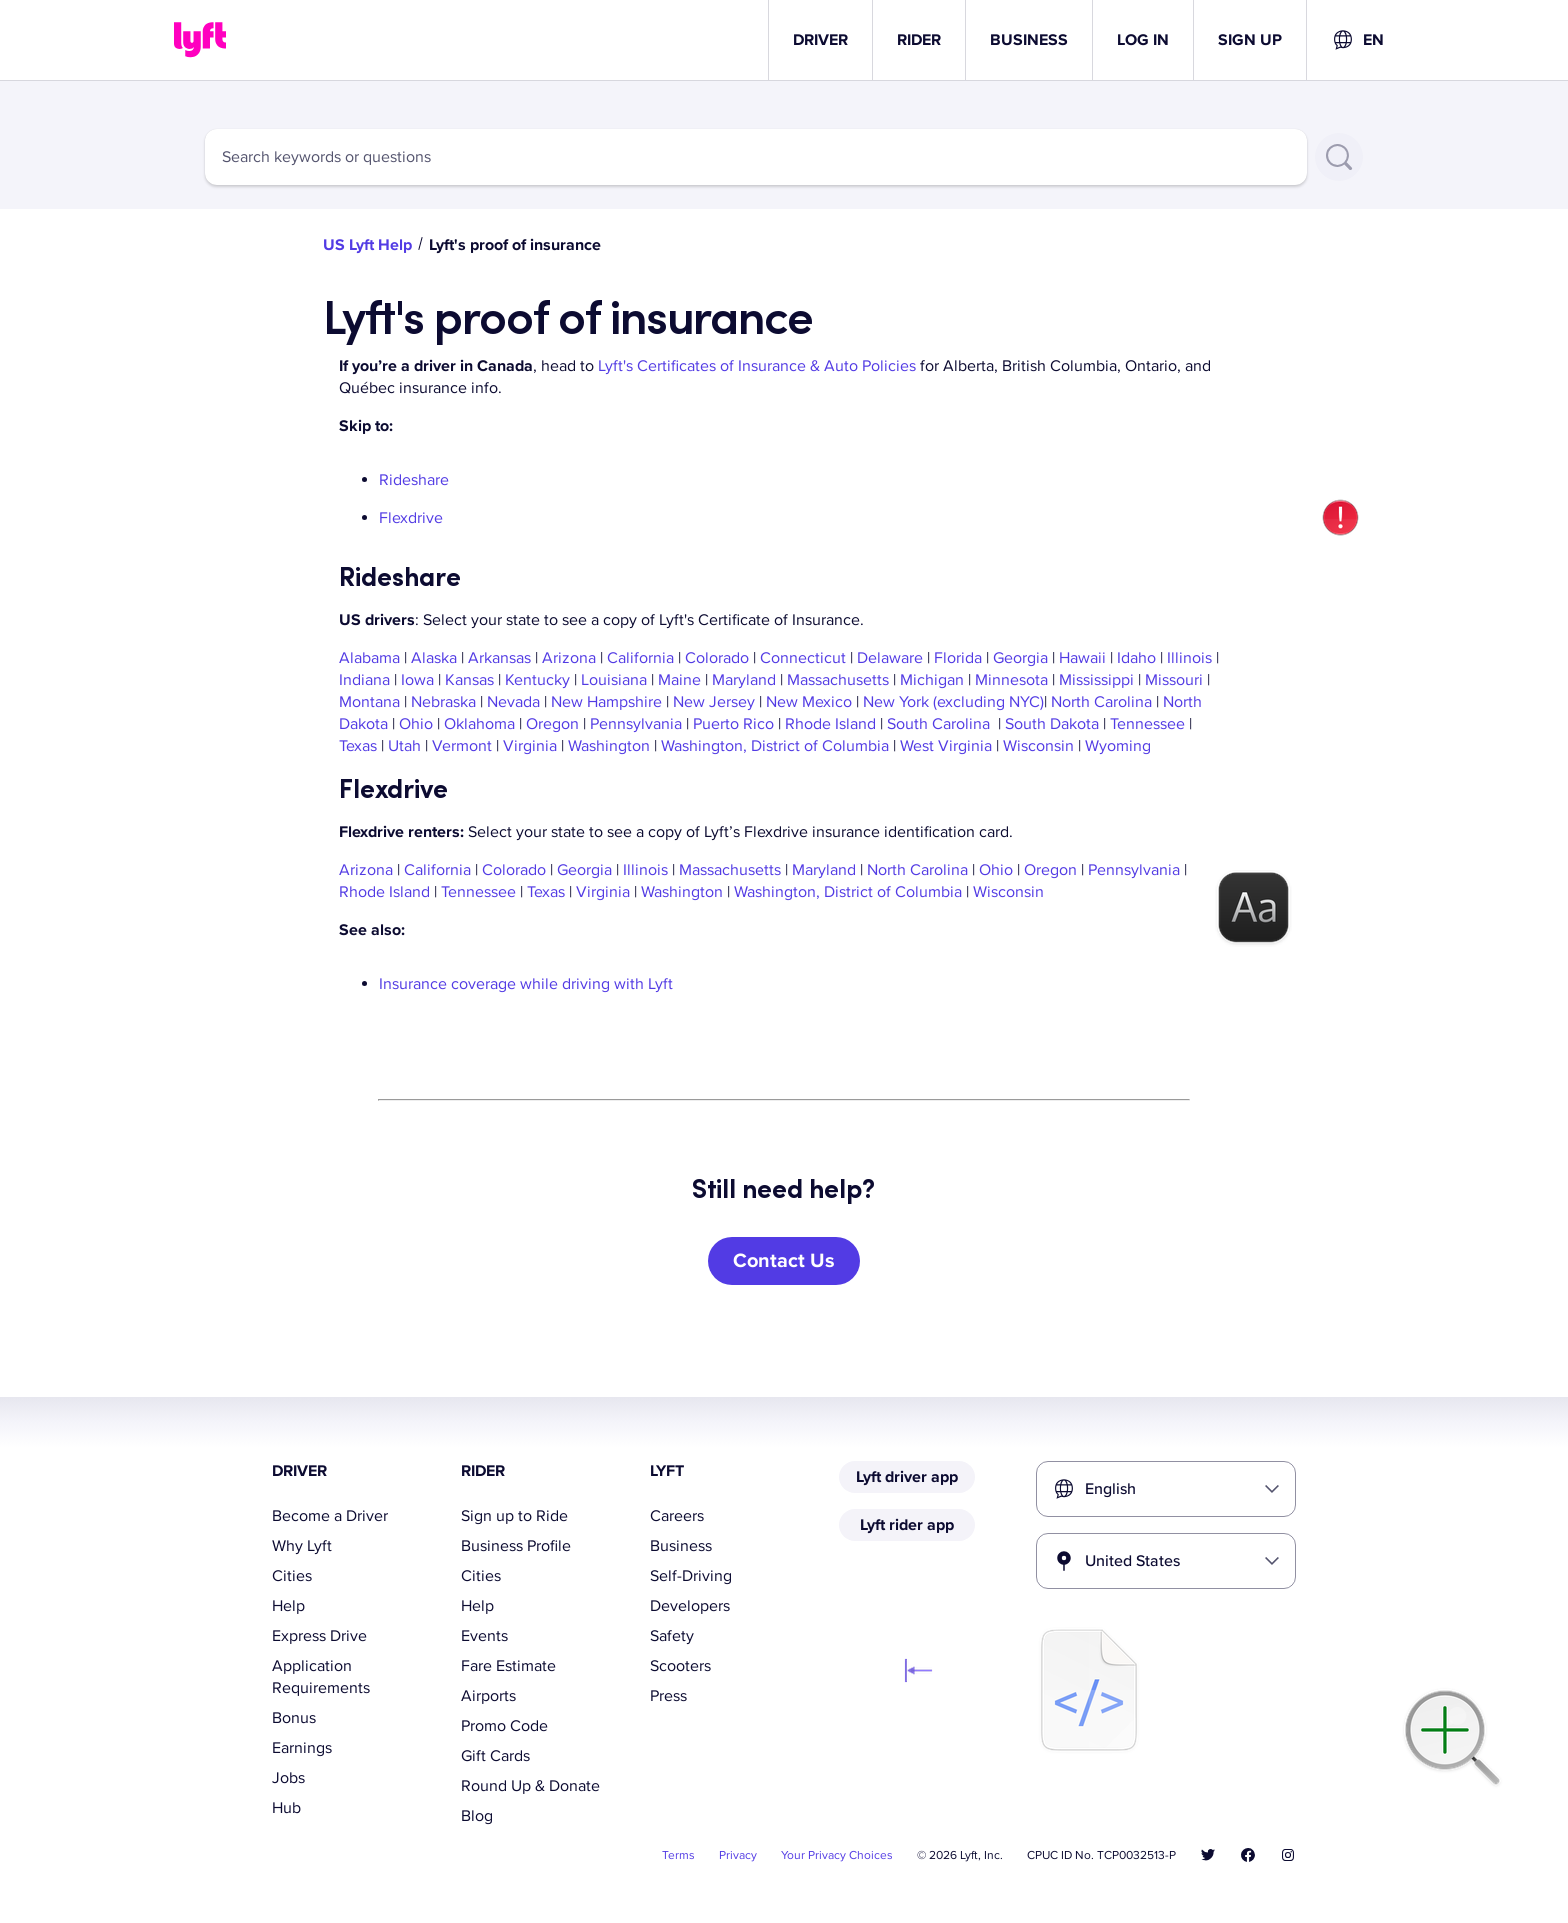 Image resolution: width=1568 pixels, height=1923 pixels. Describe the element at coordinates (1253, 908) in the screenshot. I see `open font book application` at that location.